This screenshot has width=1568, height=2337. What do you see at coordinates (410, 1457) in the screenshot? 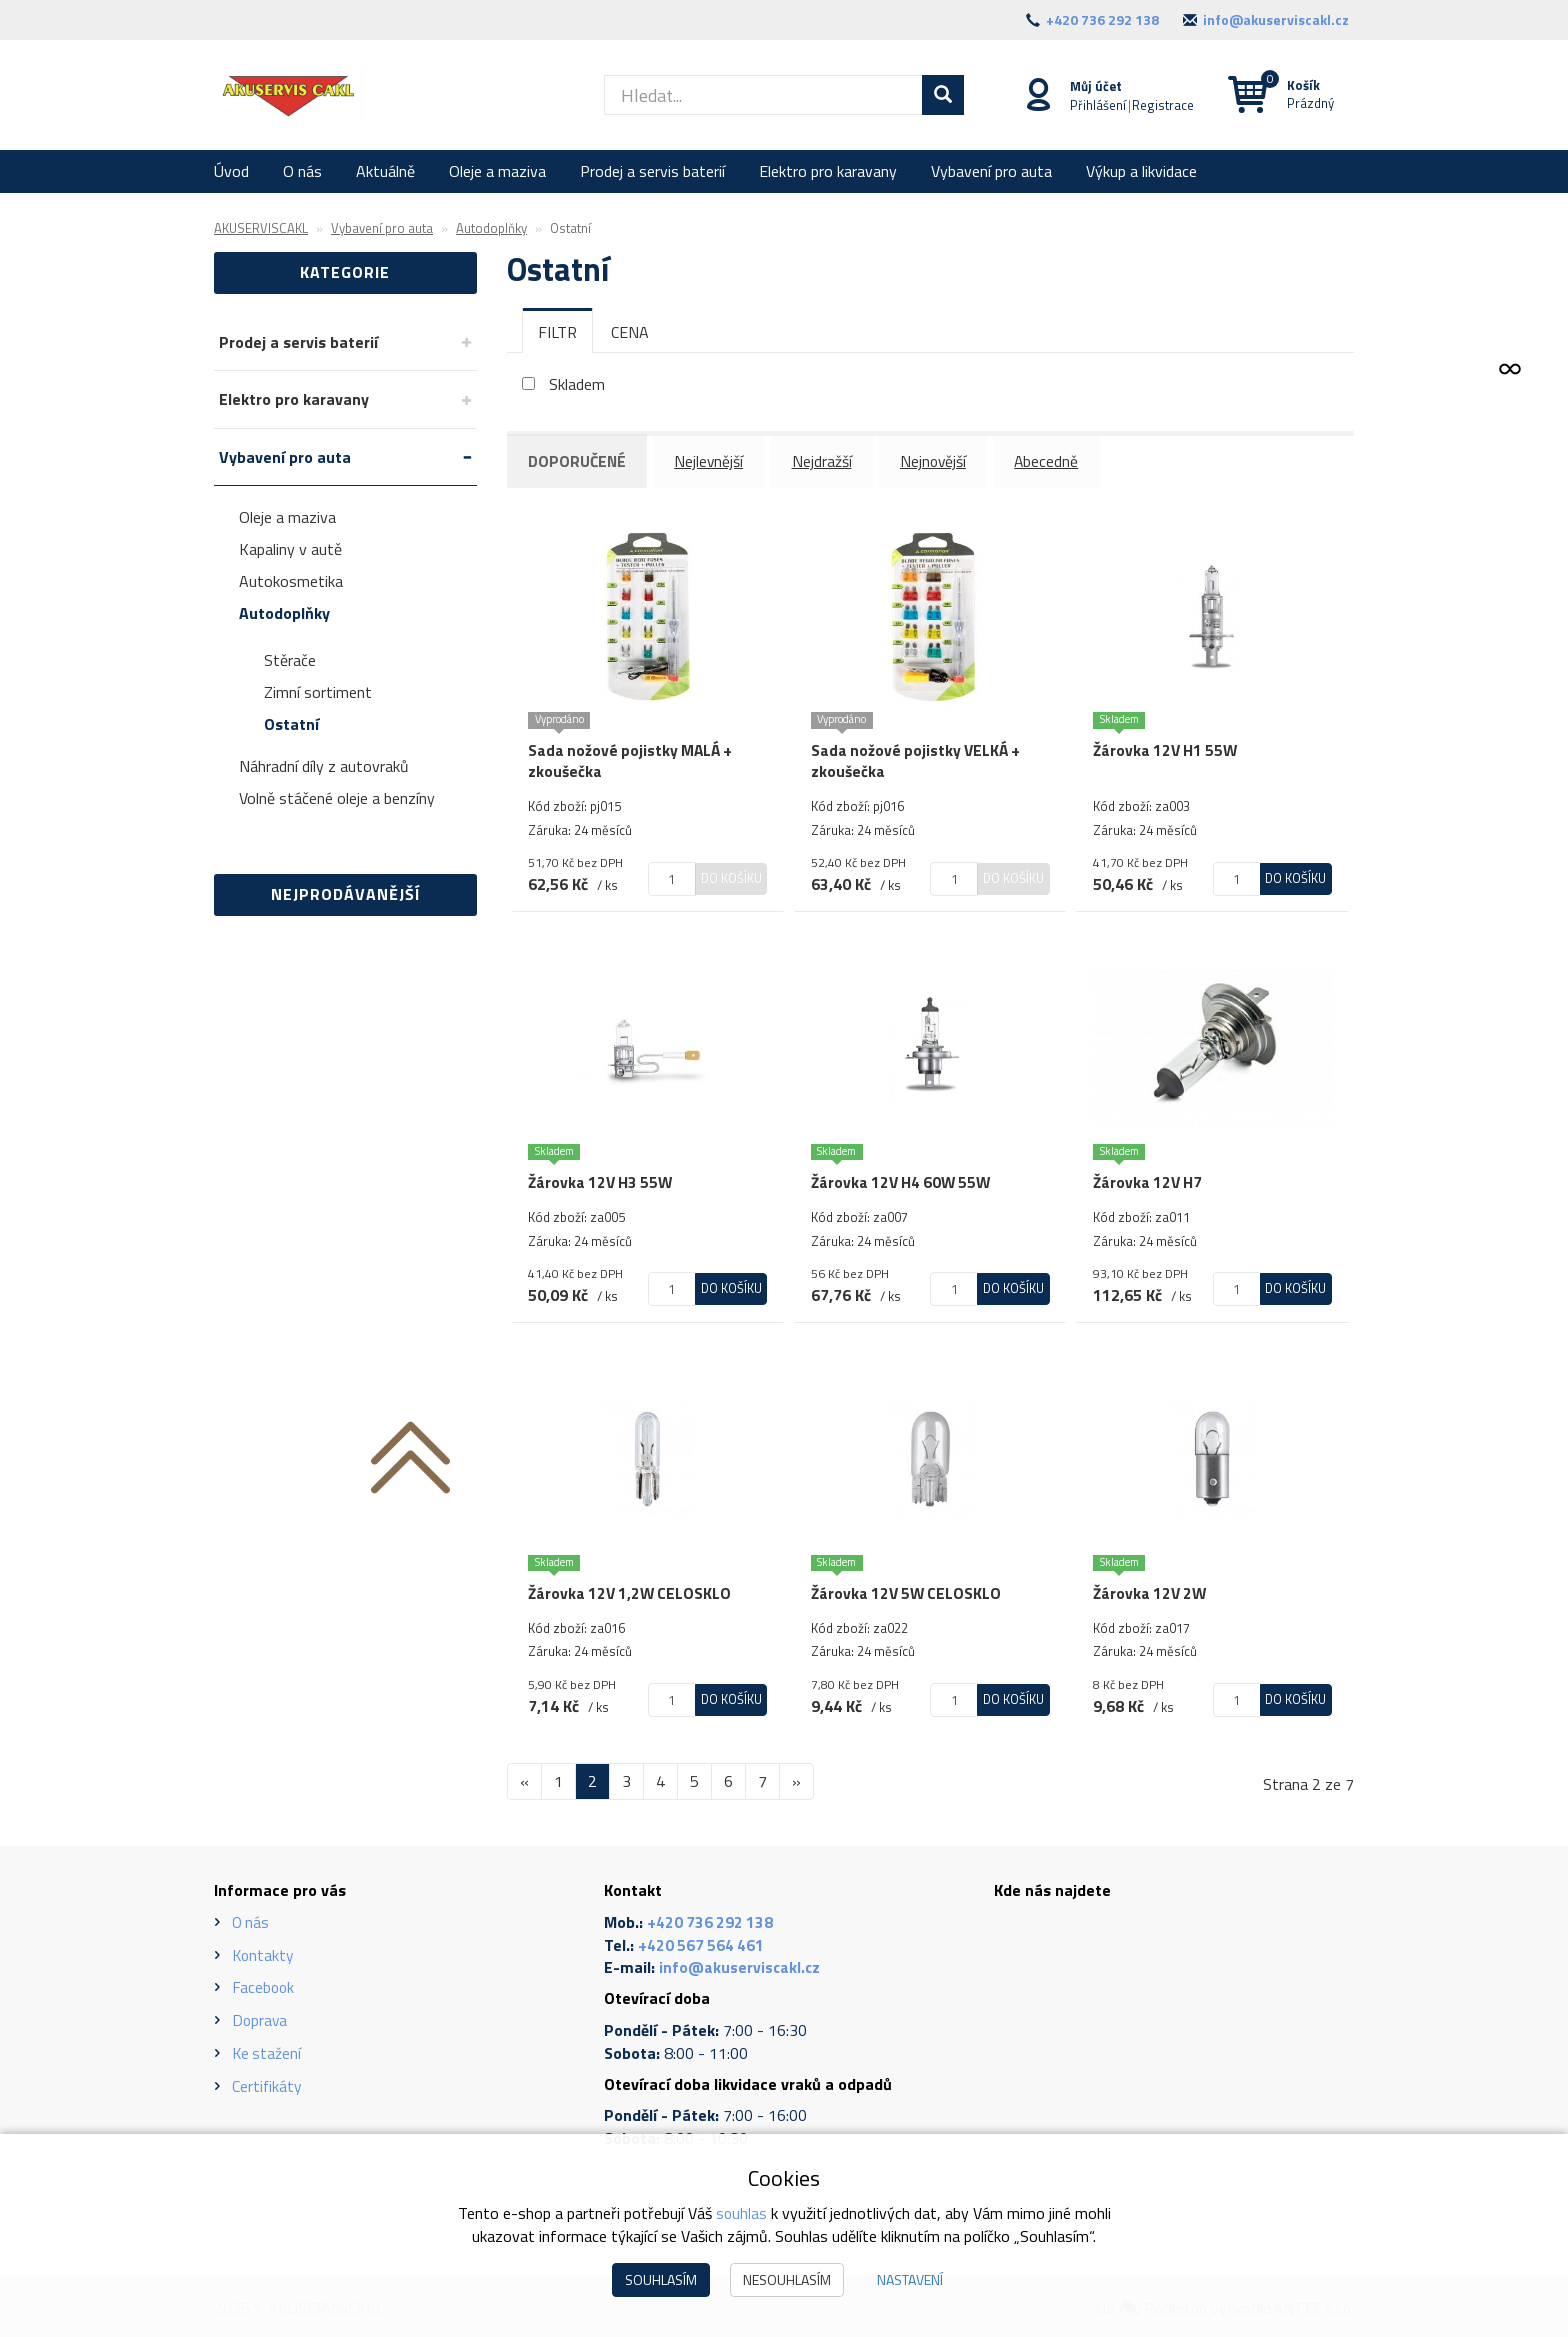
I see `scroll to top of page` at bounding box center [410, 1457].